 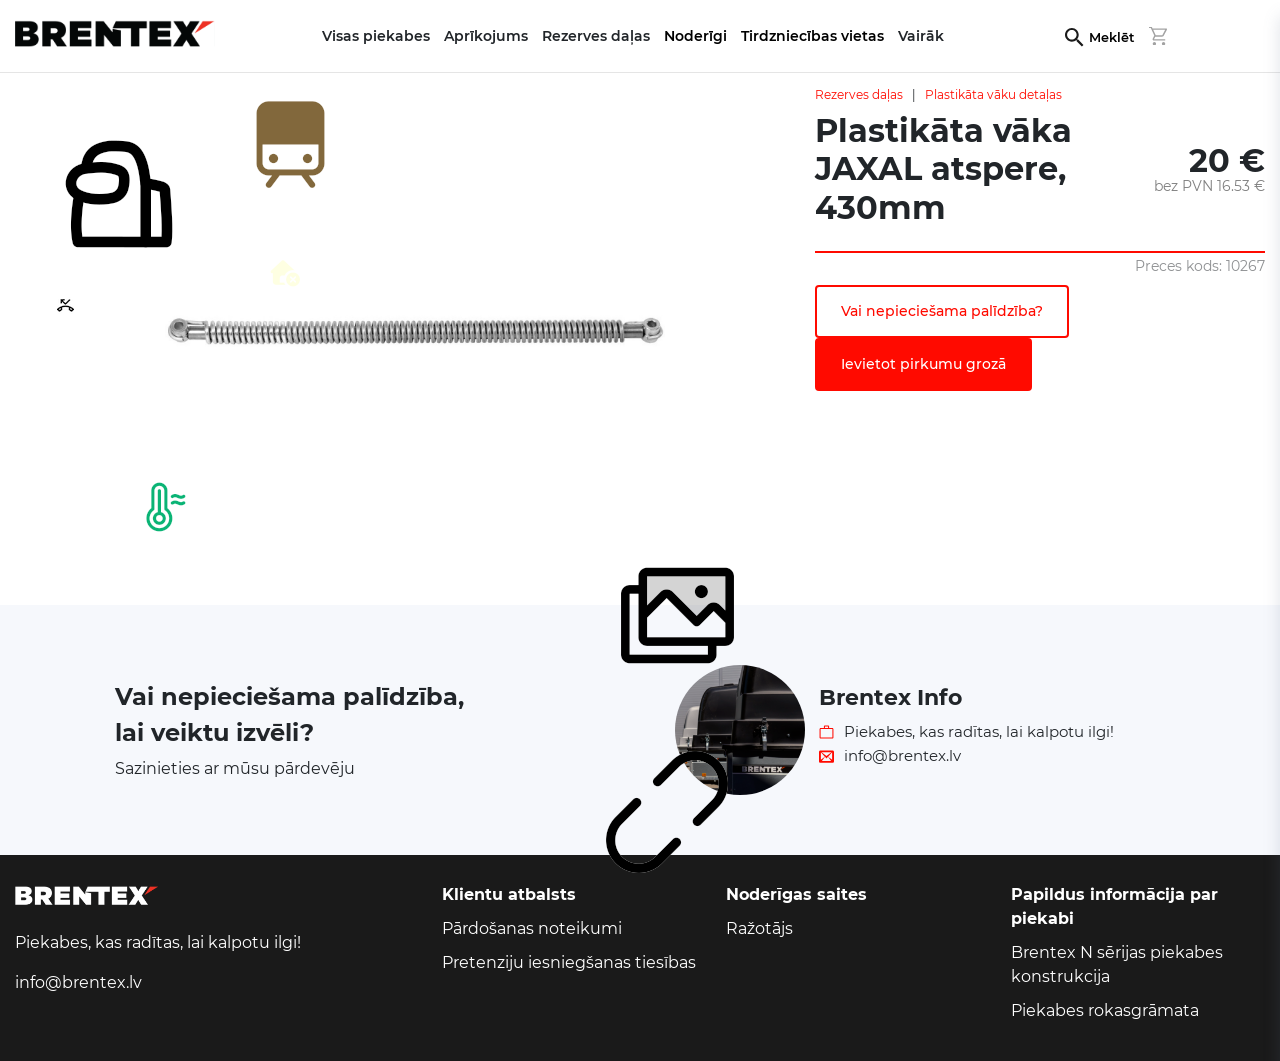 I want to click on among us game logo, so click(x=119, y=194).